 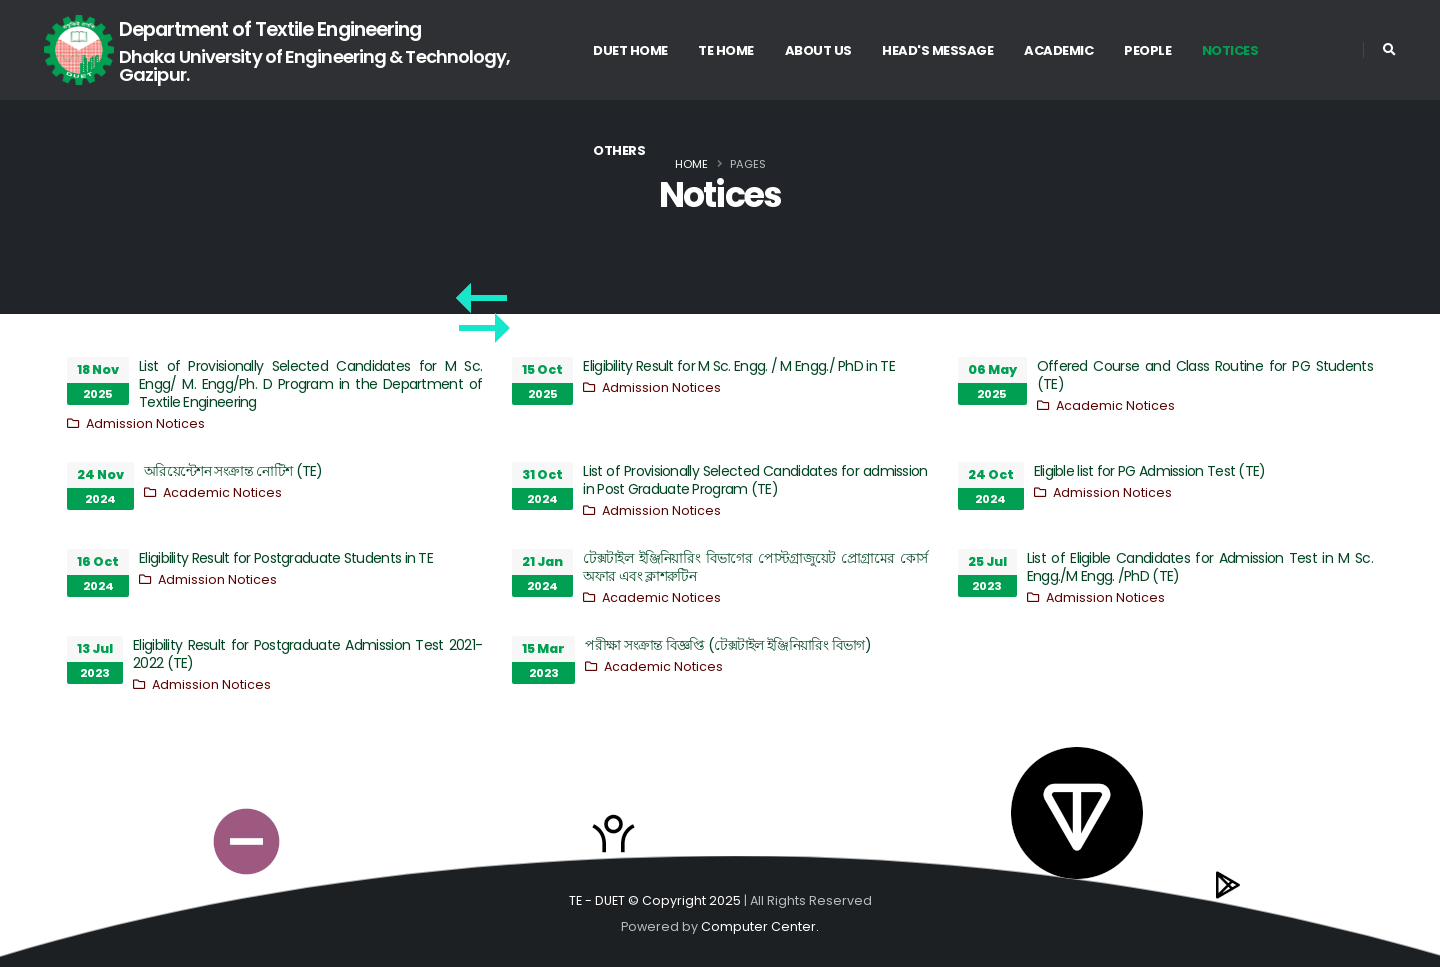 I want to click on open TON wallet or blockchain app, so click(x=1077, y=813).